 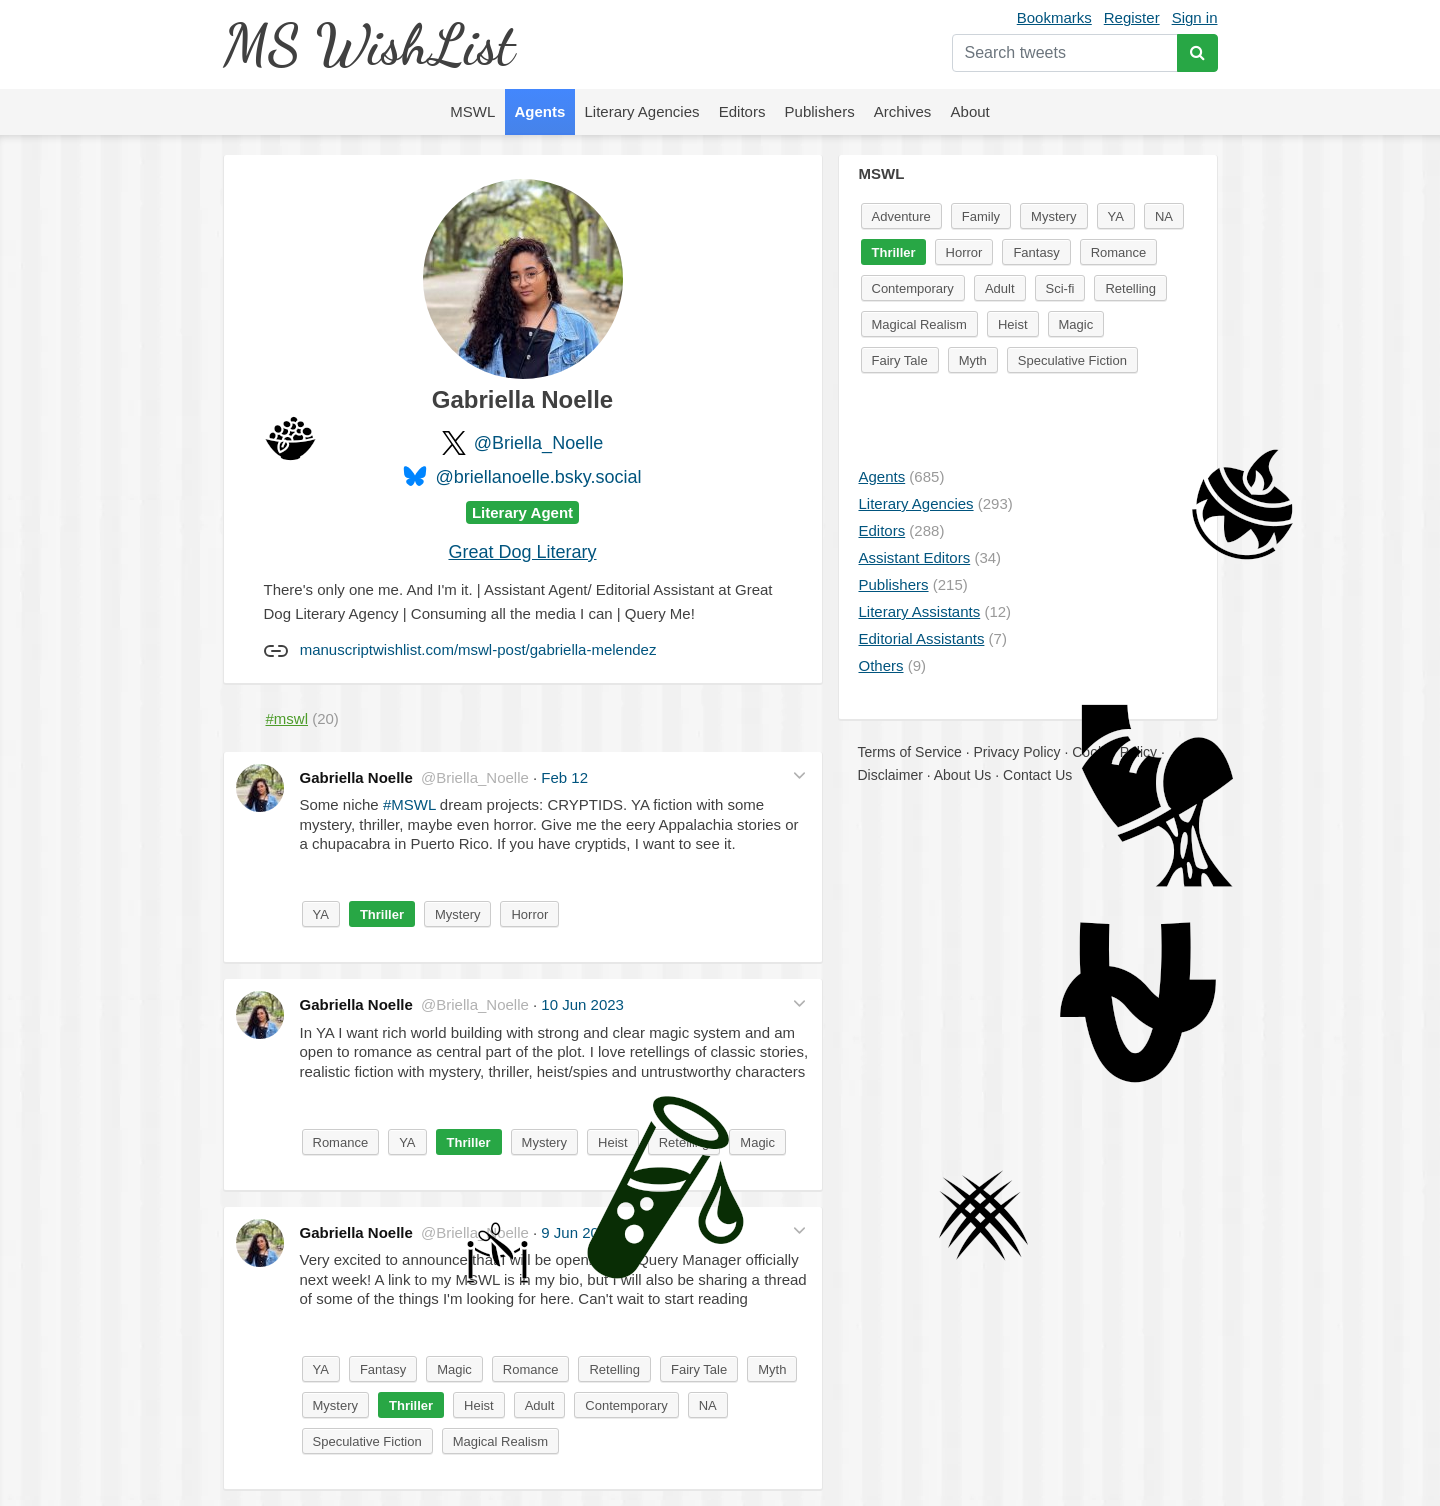 I want to click on indicates a new feature or section launch, so click(x=497, y=1251).